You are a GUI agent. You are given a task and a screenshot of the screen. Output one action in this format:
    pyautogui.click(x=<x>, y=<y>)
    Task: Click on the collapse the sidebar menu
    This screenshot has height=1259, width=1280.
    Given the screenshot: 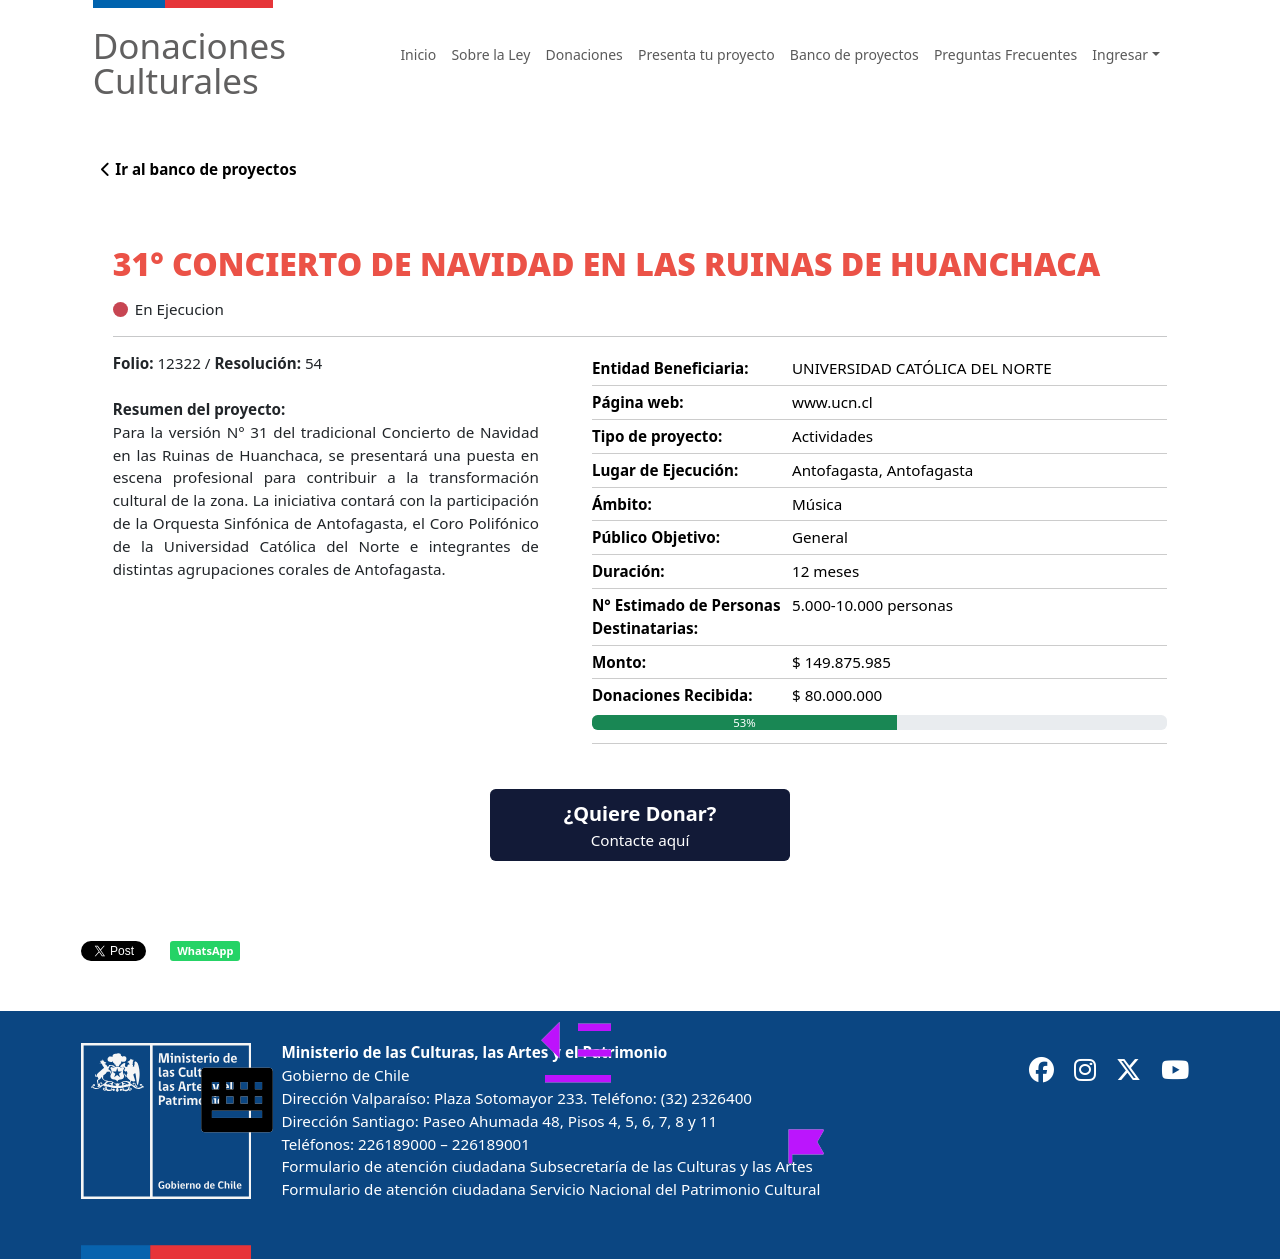 What is the action you would take?
    pyautogui.click(x=578, y=1053)
    